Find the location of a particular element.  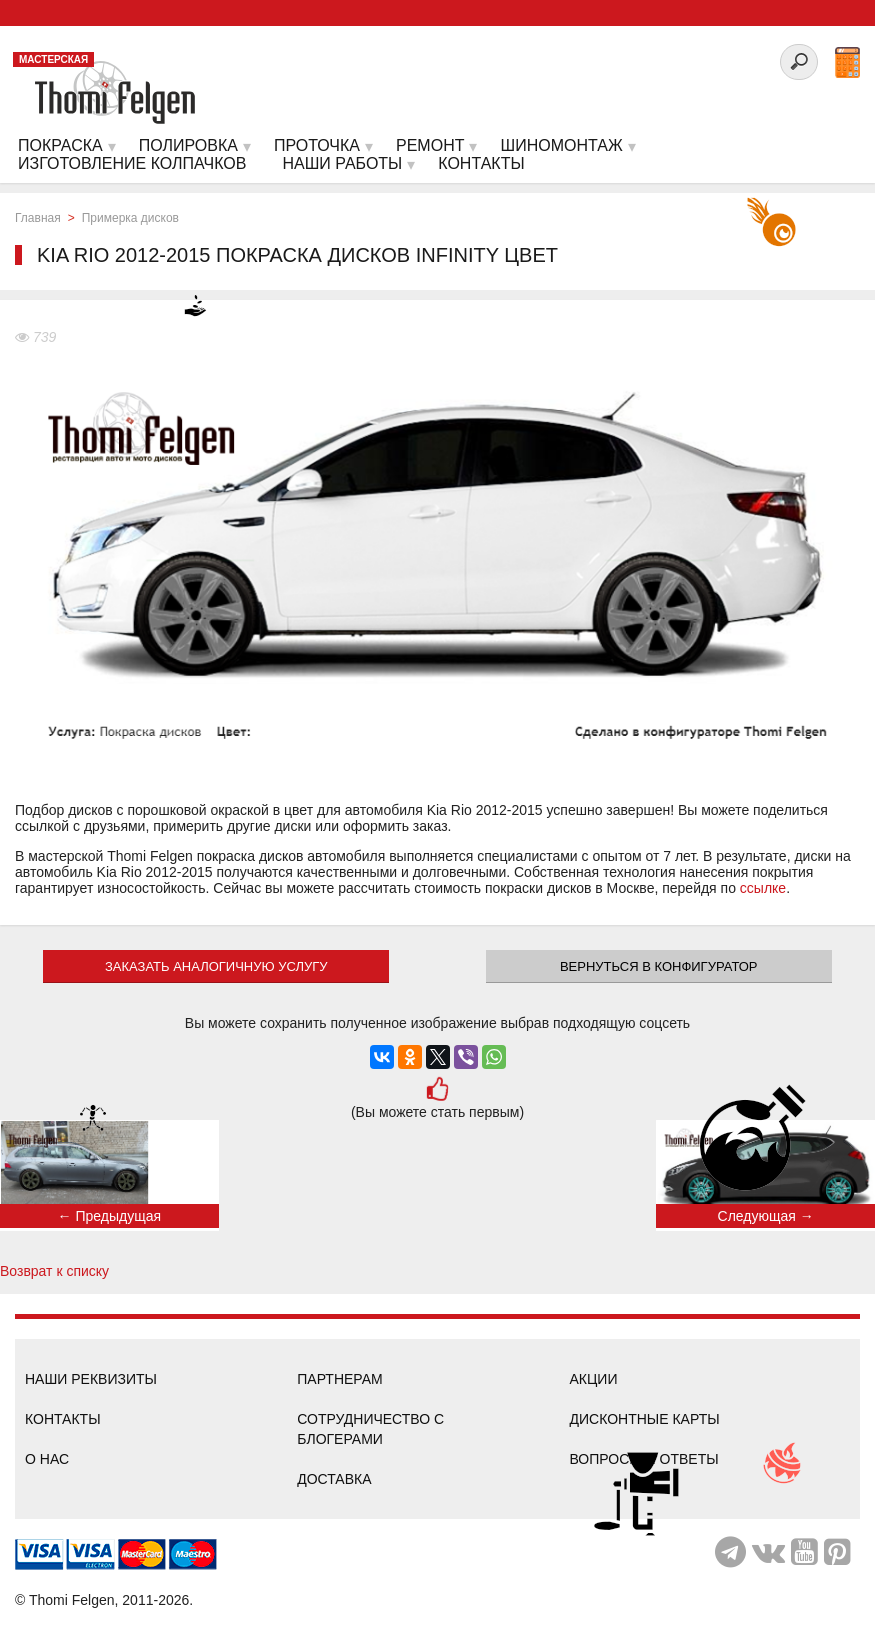

select manual meat grinder tool or equipment is located at coordinates (637, 1494).